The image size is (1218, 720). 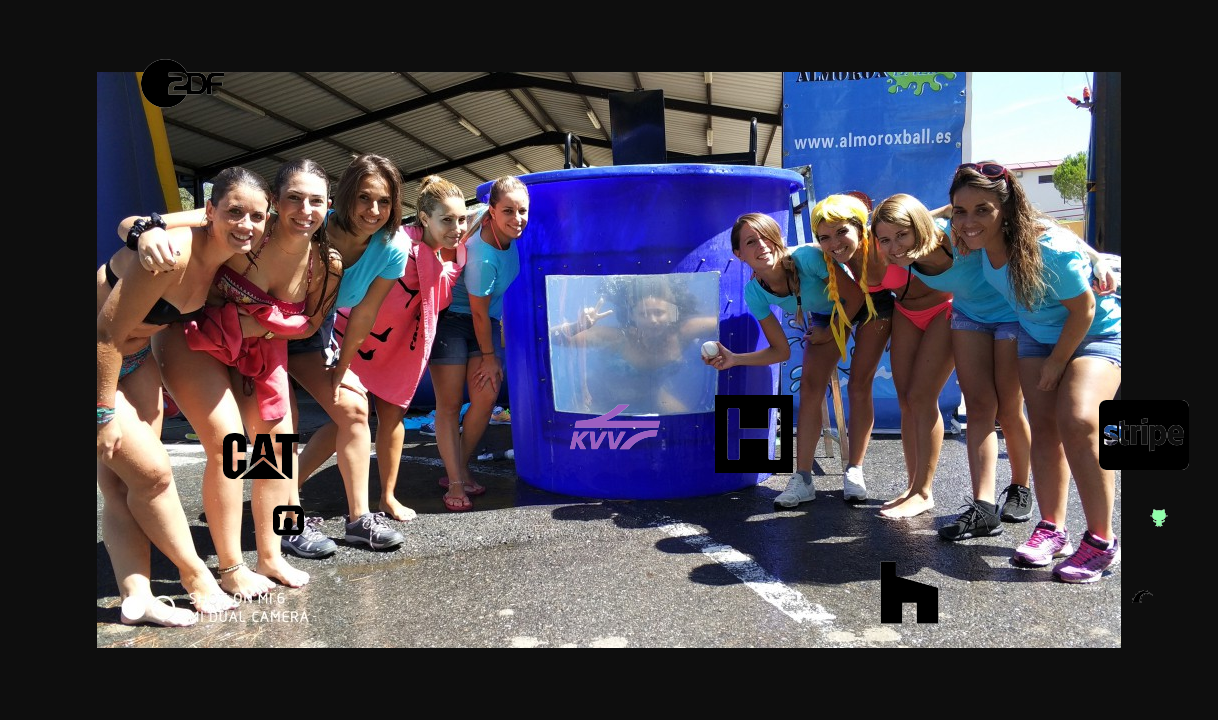 What do you see at coordinates (1144, 435) in the screenshot?
I see `pay with Stripe` at bounding box center [1144, 435].